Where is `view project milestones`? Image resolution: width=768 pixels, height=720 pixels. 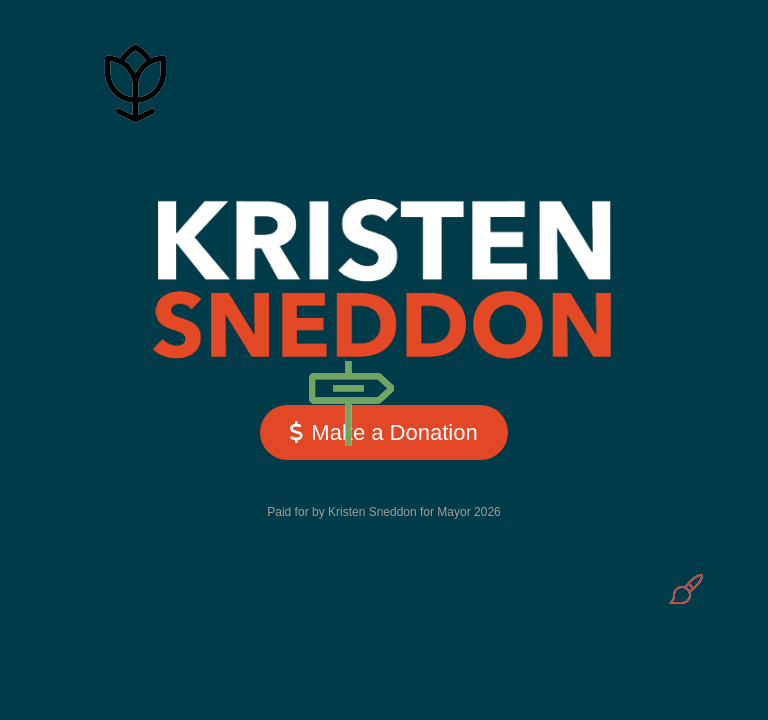 view project milestones is located at coordinates (351, 403).